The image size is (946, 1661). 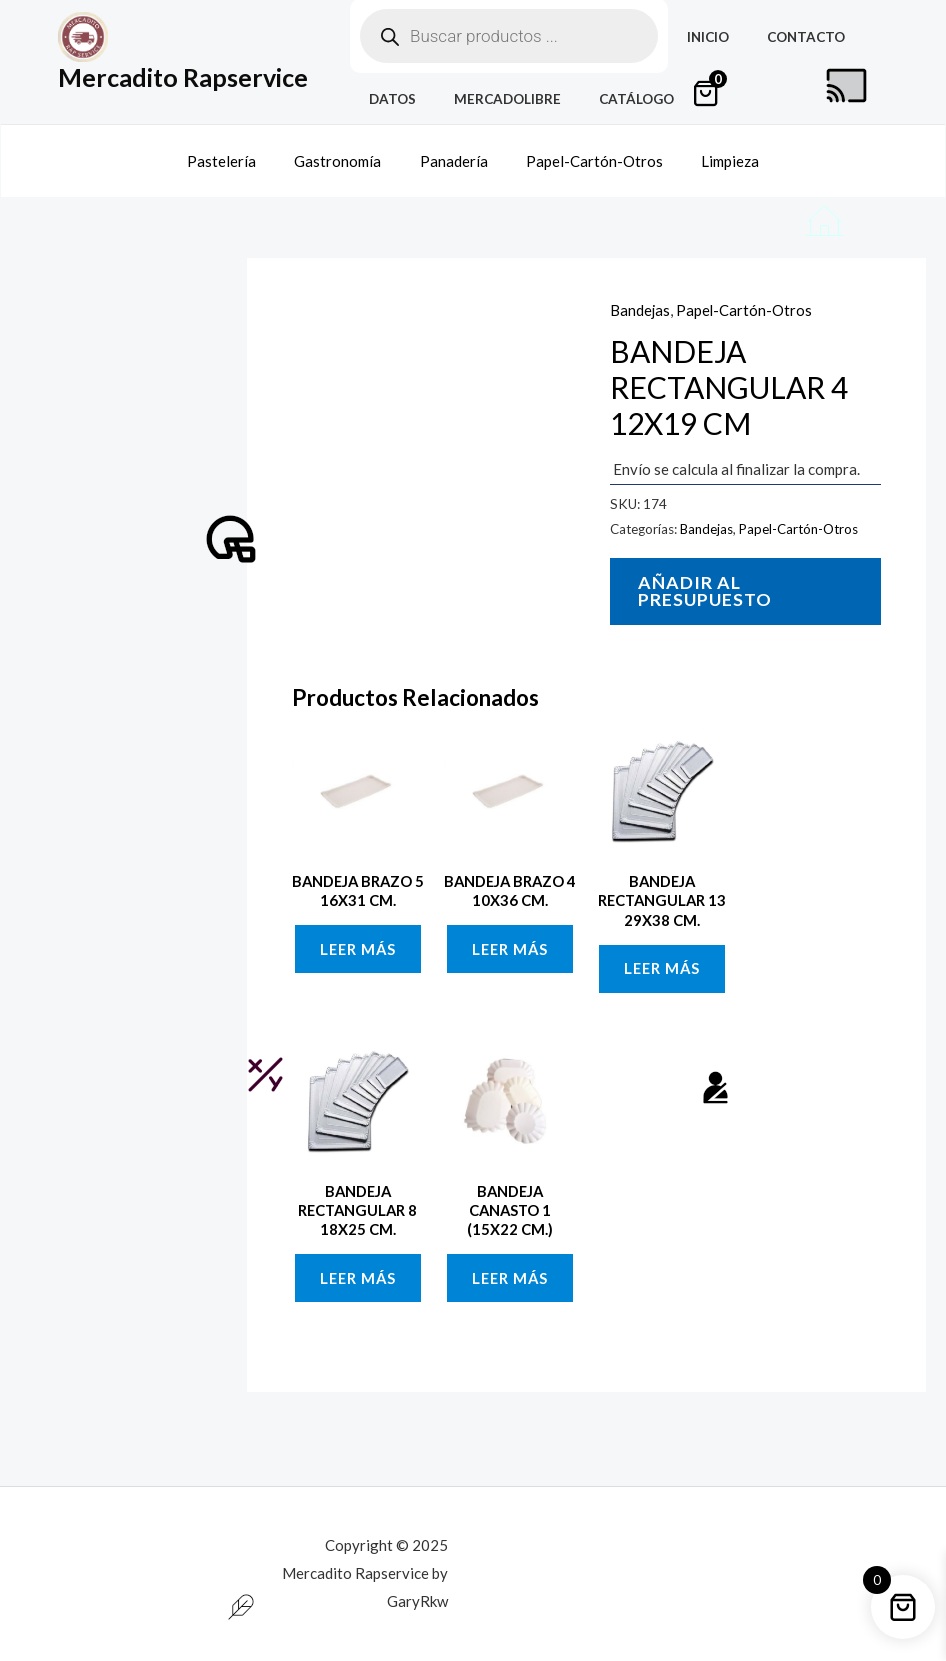 I want to click on compose a new post or message, so click(x=240, y=1607).